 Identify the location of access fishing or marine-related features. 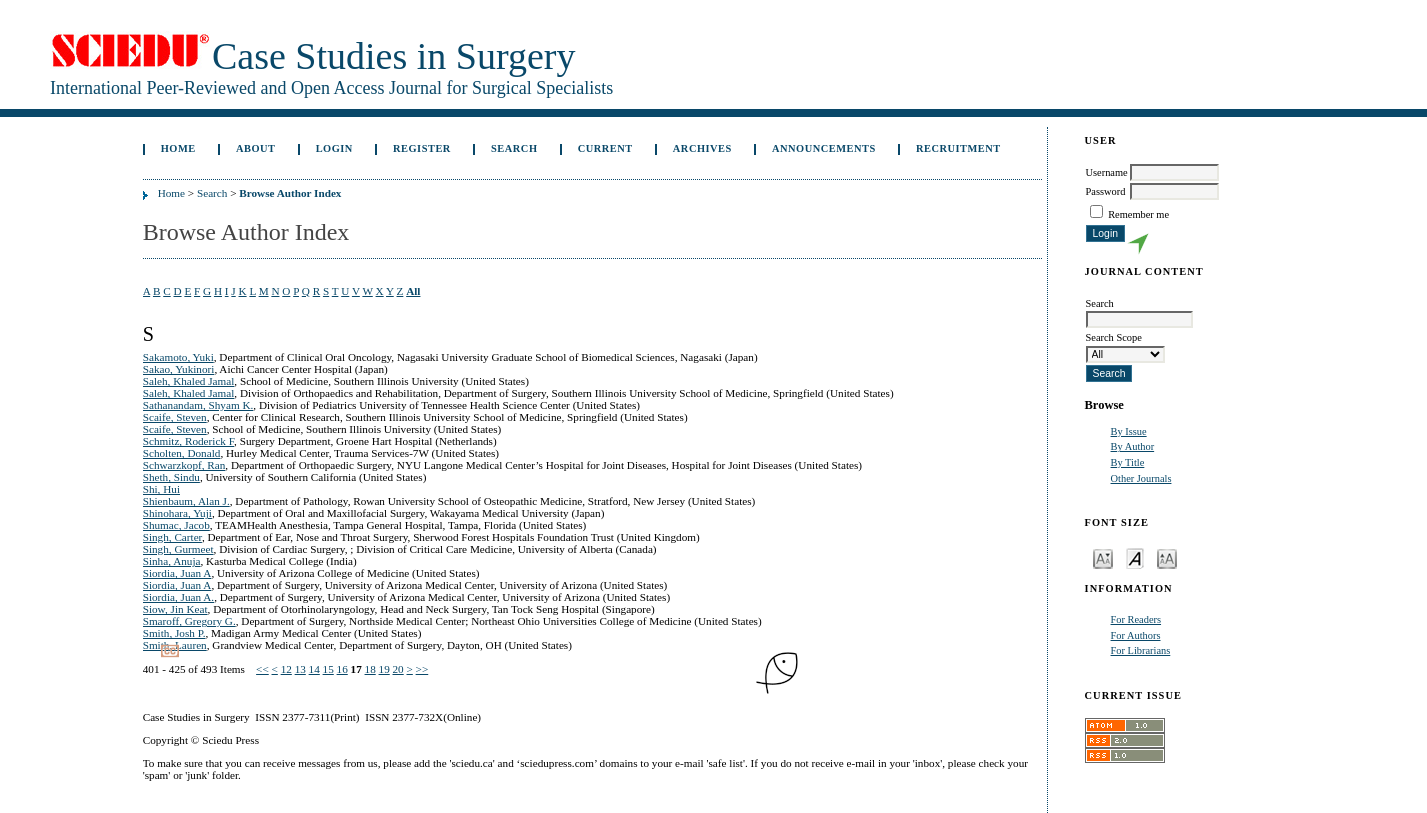
(778, 671).